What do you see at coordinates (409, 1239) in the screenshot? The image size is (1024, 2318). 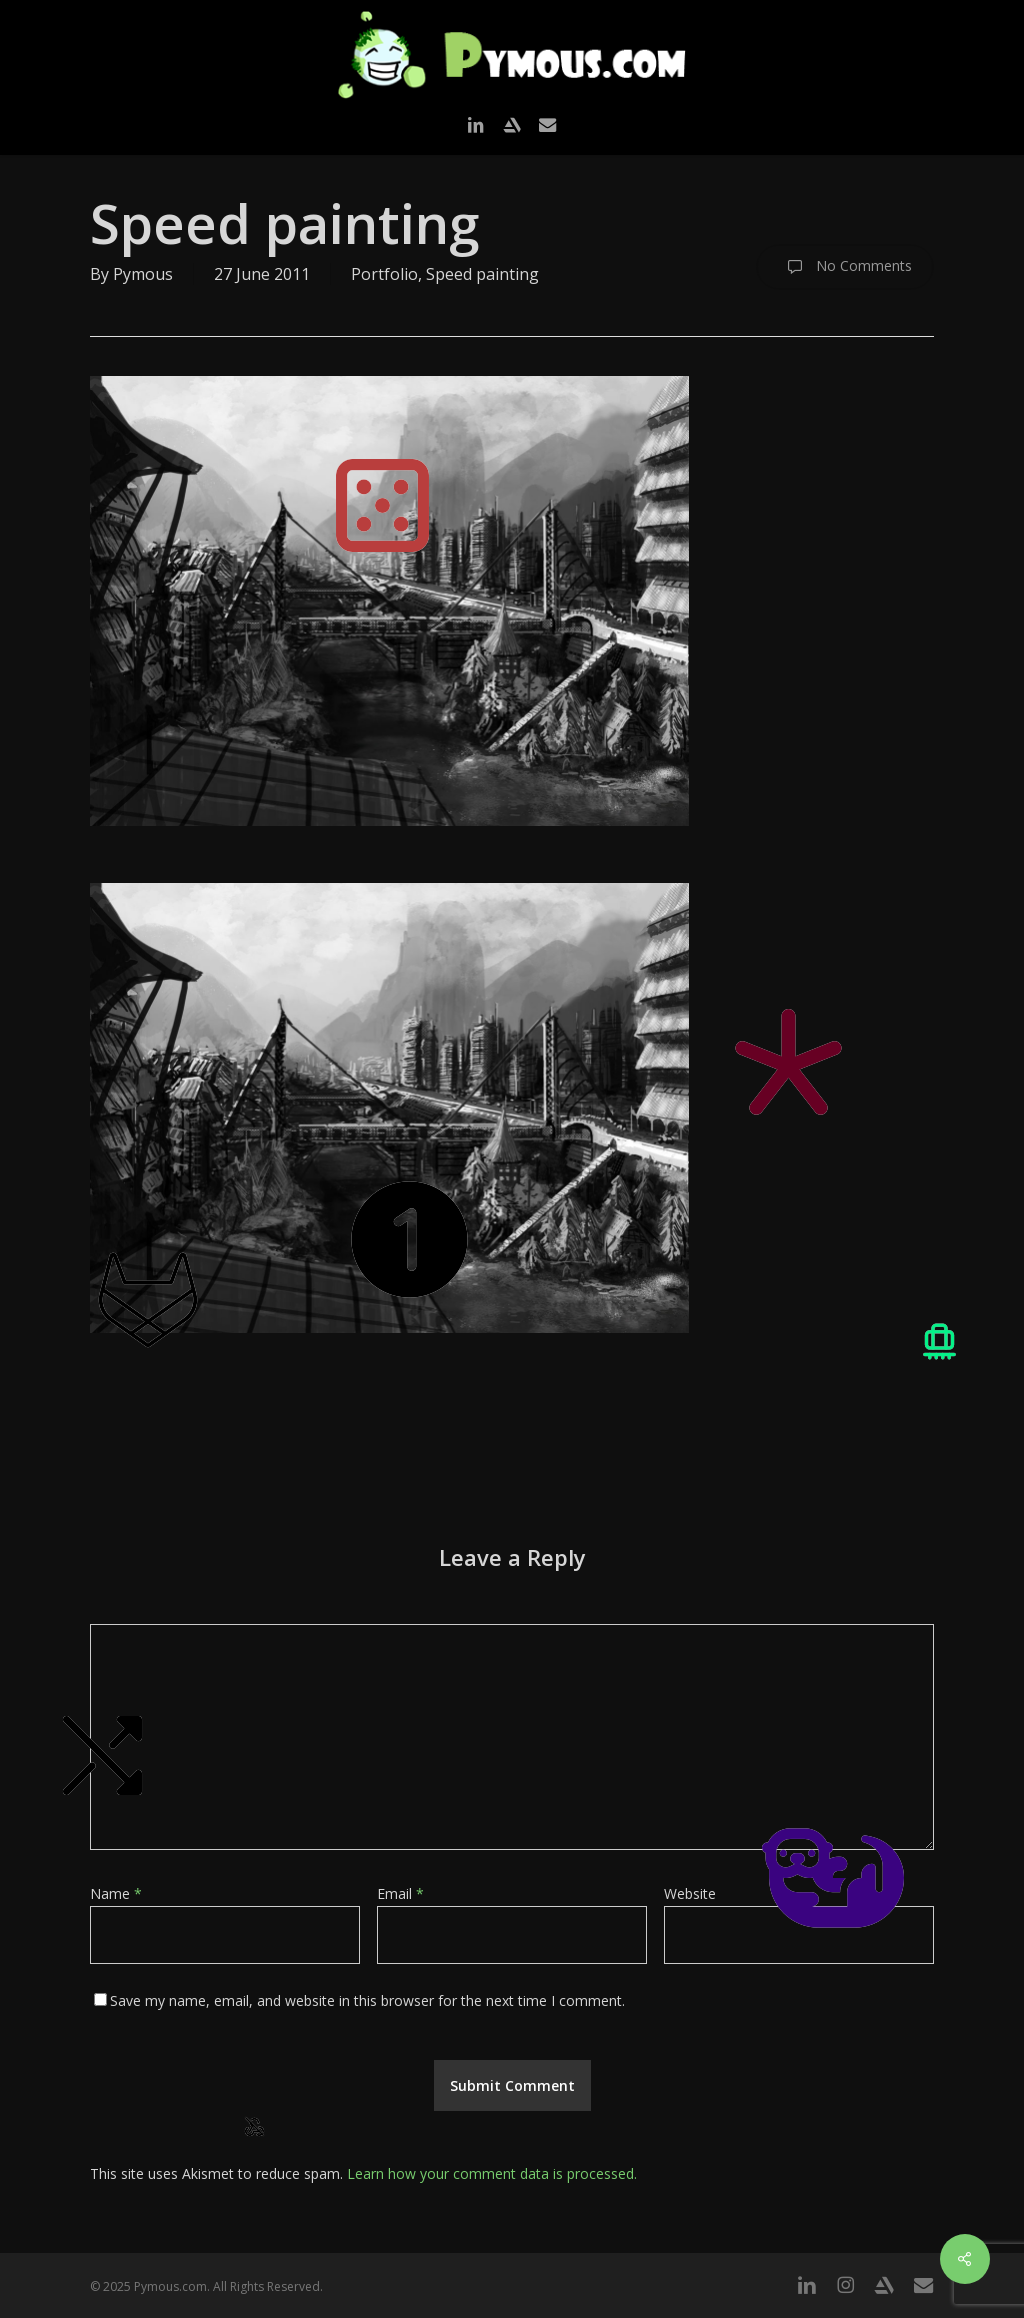 I see `indicates the first step in a process or sequence` at bounding box center [409, 1239].